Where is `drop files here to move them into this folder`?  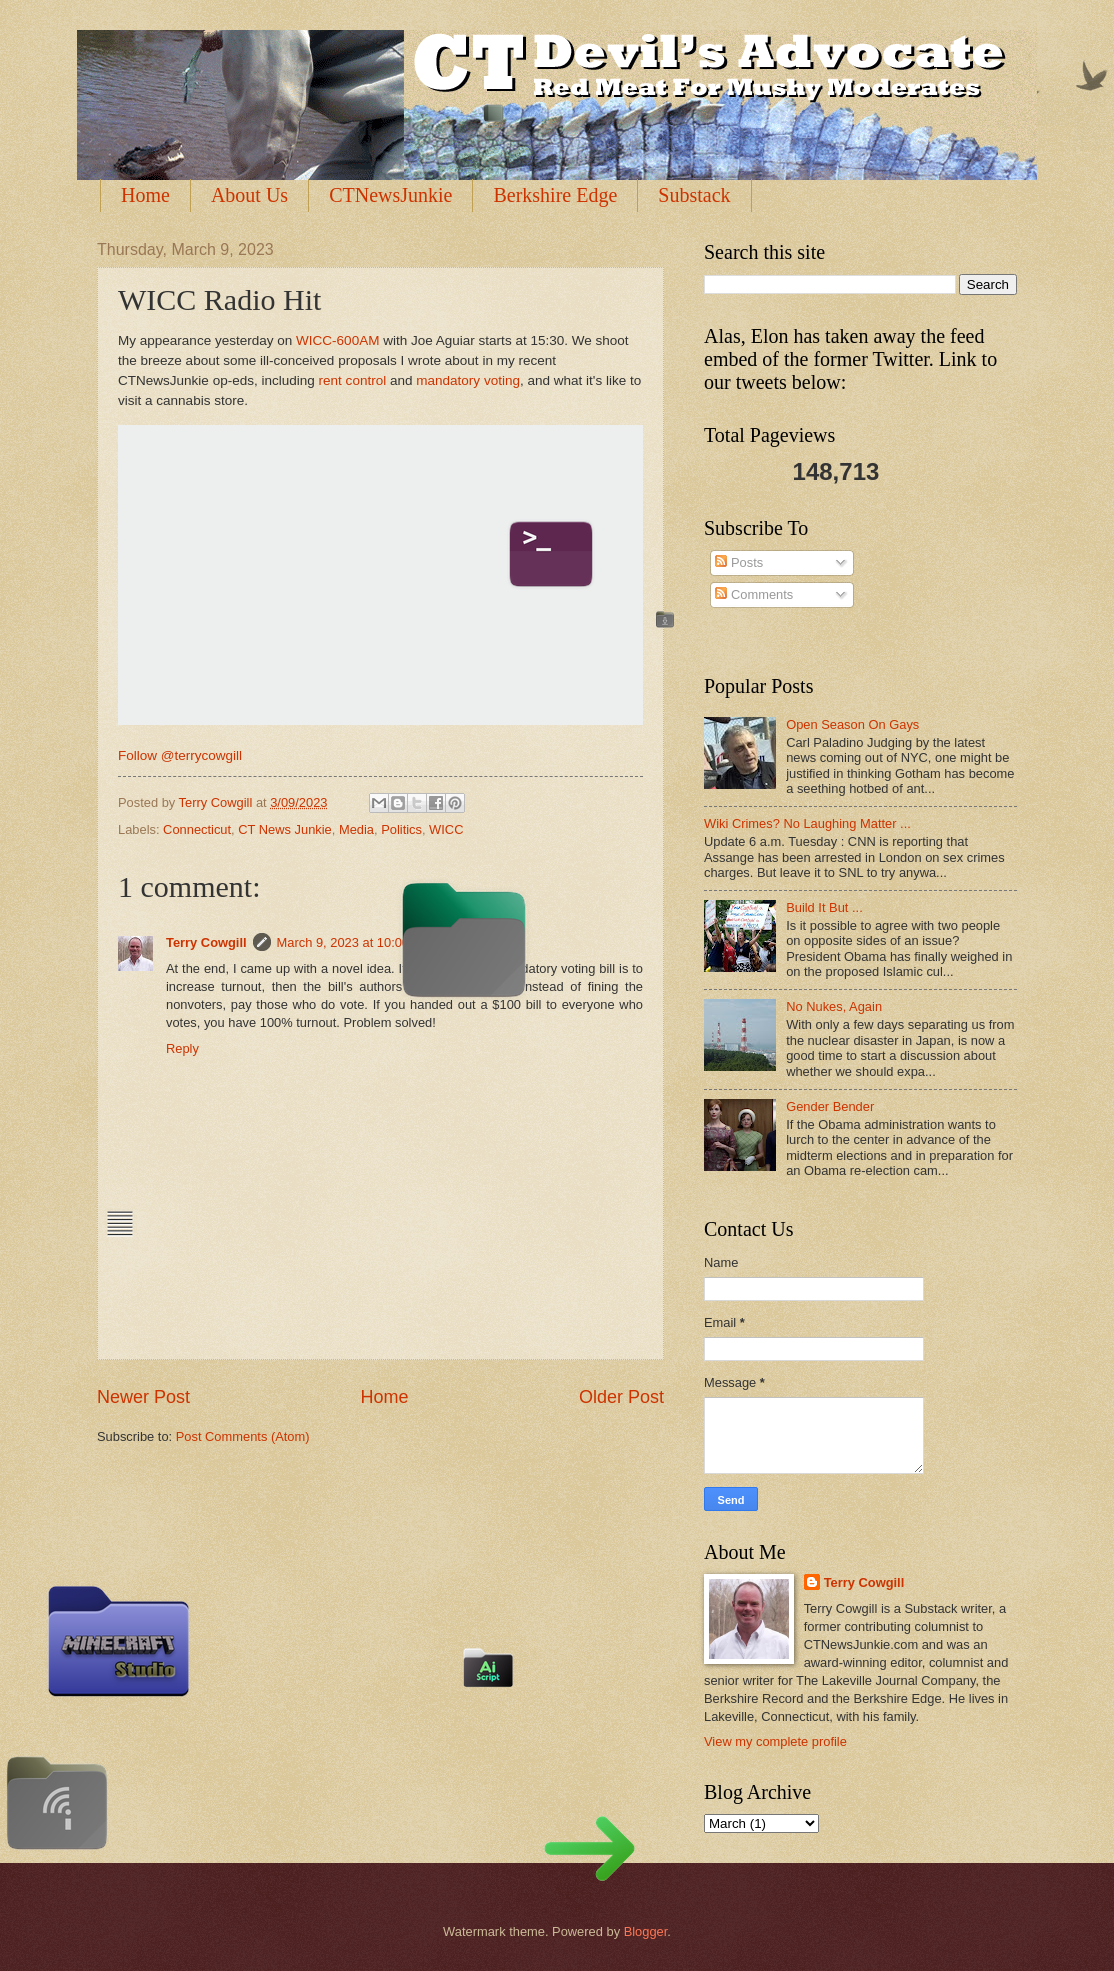 drop files here to move them into this folder is located at coordinates (464, 940).